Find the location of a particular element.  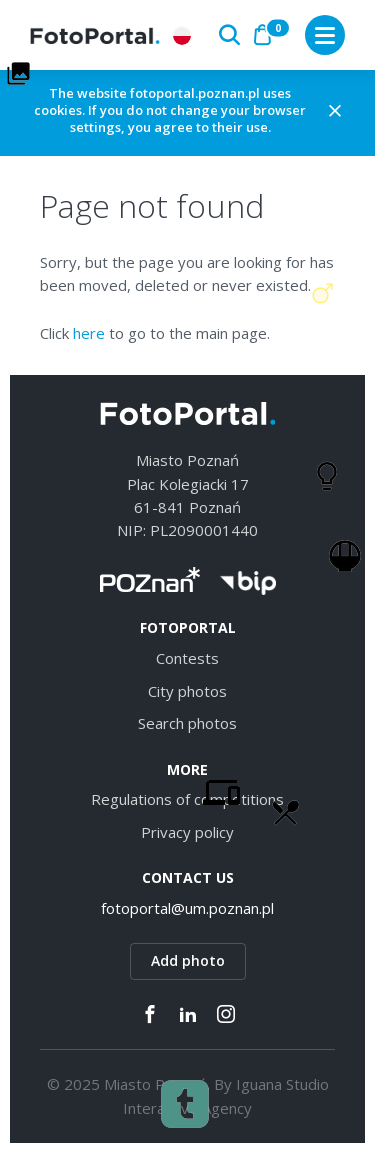

open the tumblr app is located at coordinates (185, 1104).